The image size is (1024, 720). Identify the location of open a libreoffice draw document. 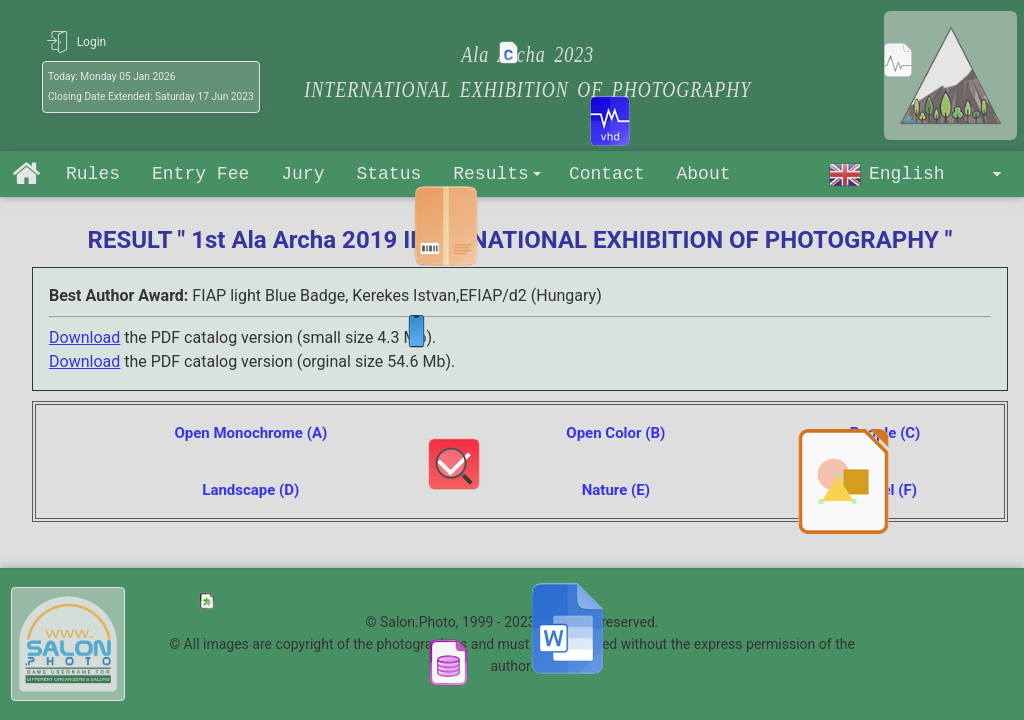
(843, 481).